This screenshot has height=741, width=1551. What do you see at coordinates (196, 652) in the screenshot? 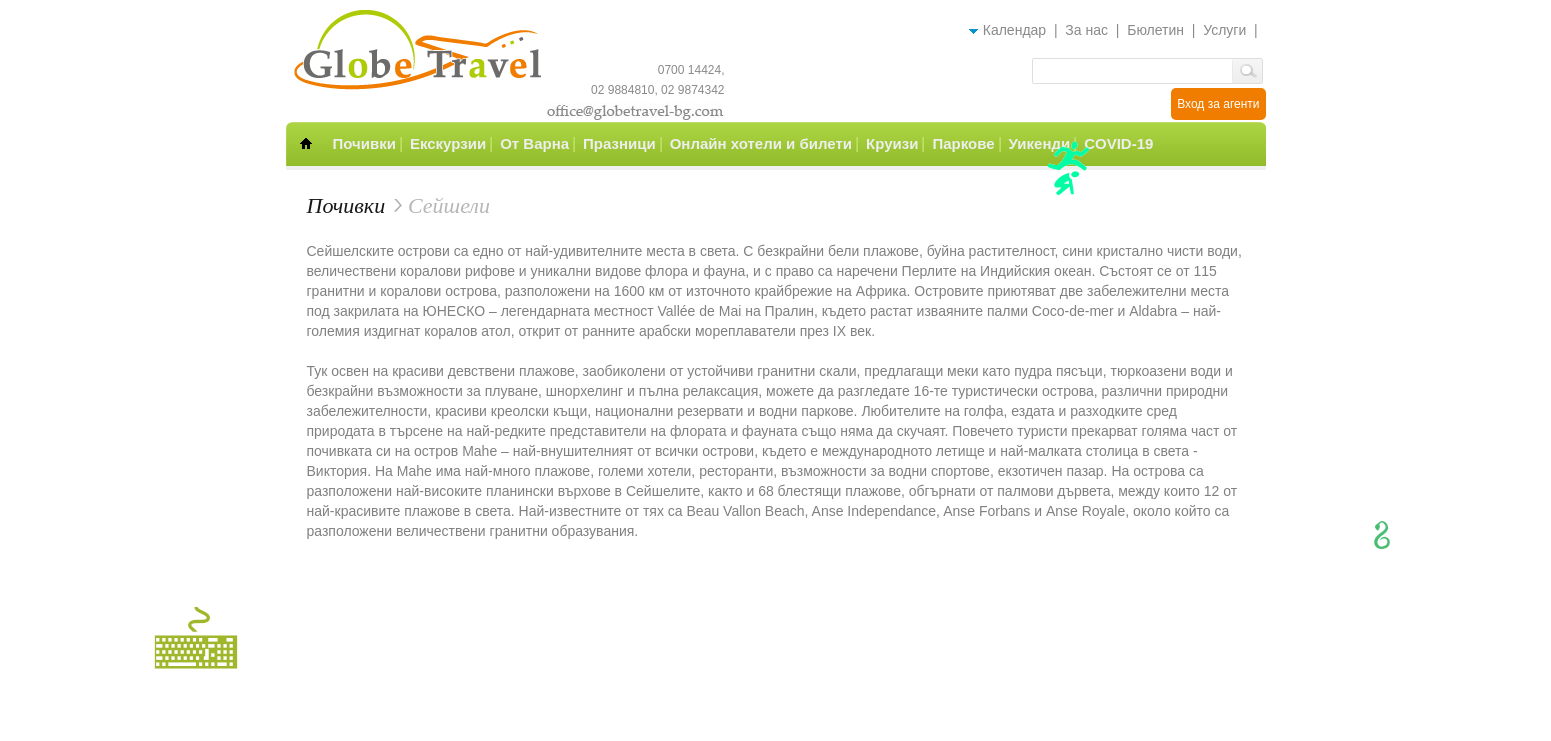
I see `open on-screen keyboard` at bounding box center [196, 652].